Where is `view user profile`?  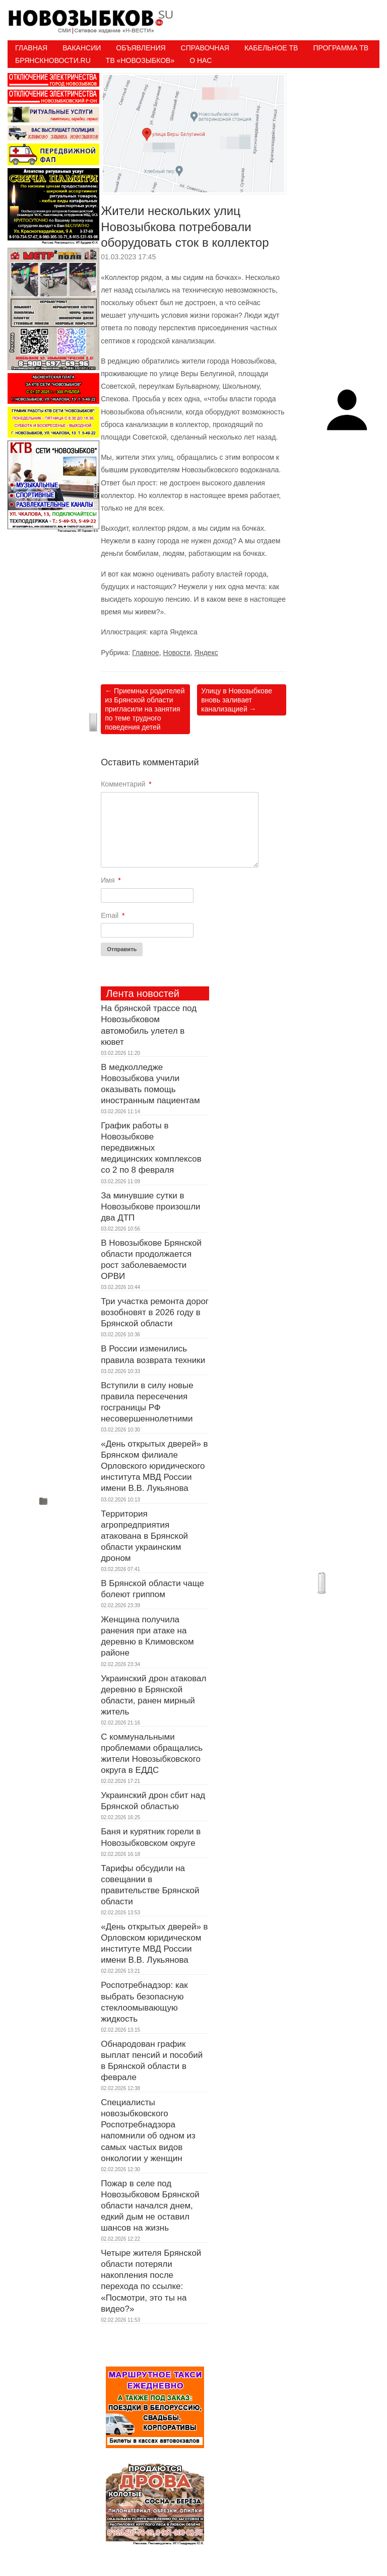 view user profile is located at coordinates (347, 409).